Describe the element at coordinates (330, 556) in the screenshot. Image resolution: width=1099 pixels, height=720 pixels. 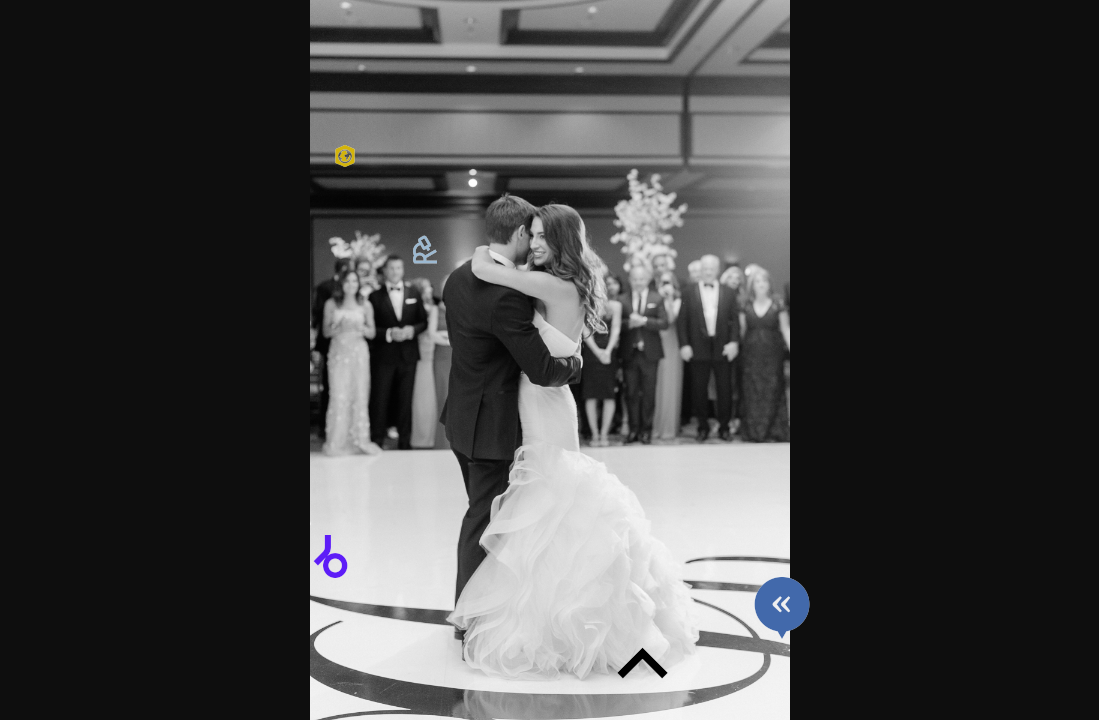
I see `open the Beatport app or website` at that location.